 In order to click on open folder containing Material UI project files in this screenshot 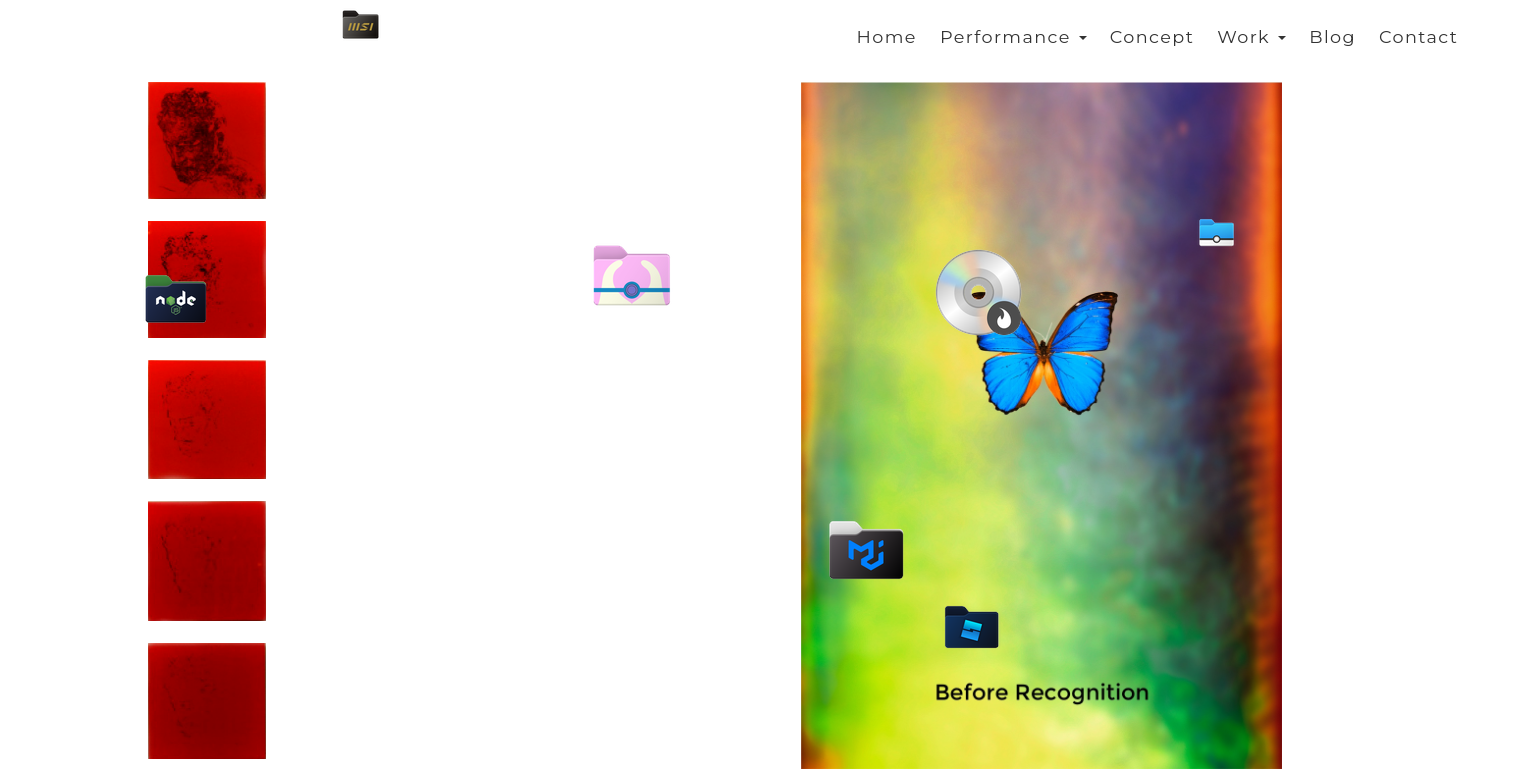, I will do `click(866, 552)`.